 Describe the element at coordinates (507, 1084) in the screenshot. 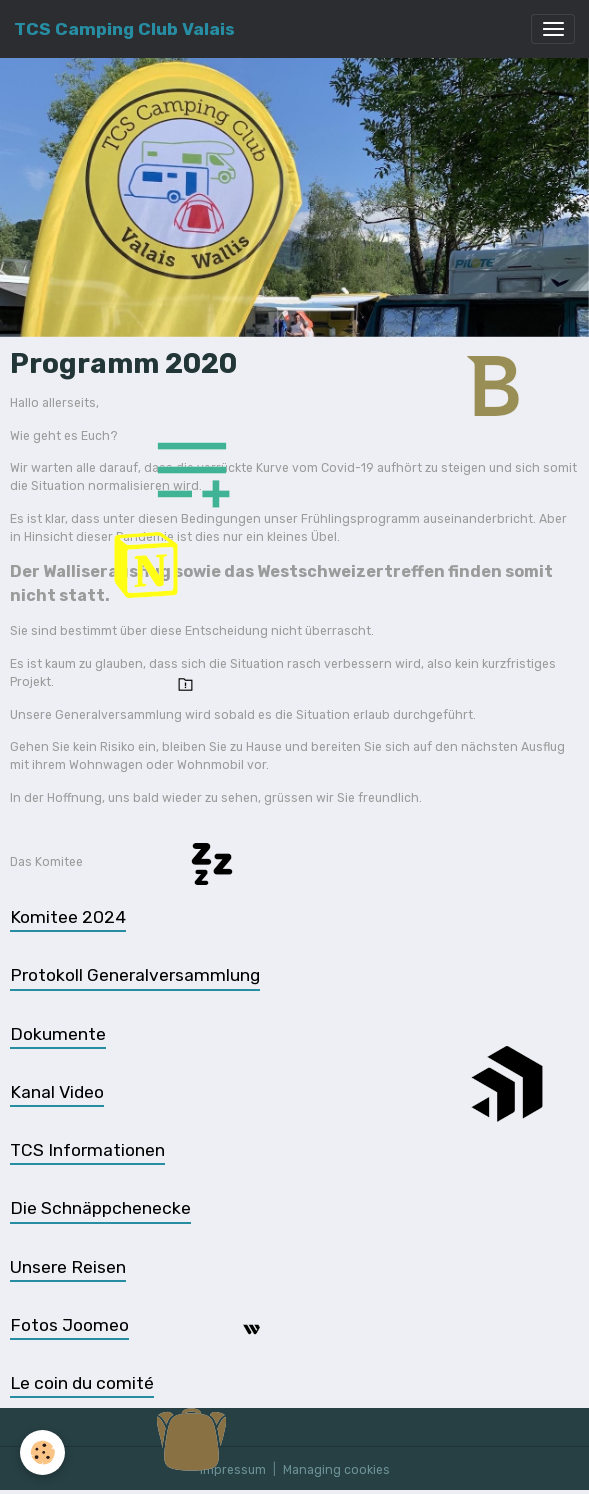

I see `progress software company logo` at that location.